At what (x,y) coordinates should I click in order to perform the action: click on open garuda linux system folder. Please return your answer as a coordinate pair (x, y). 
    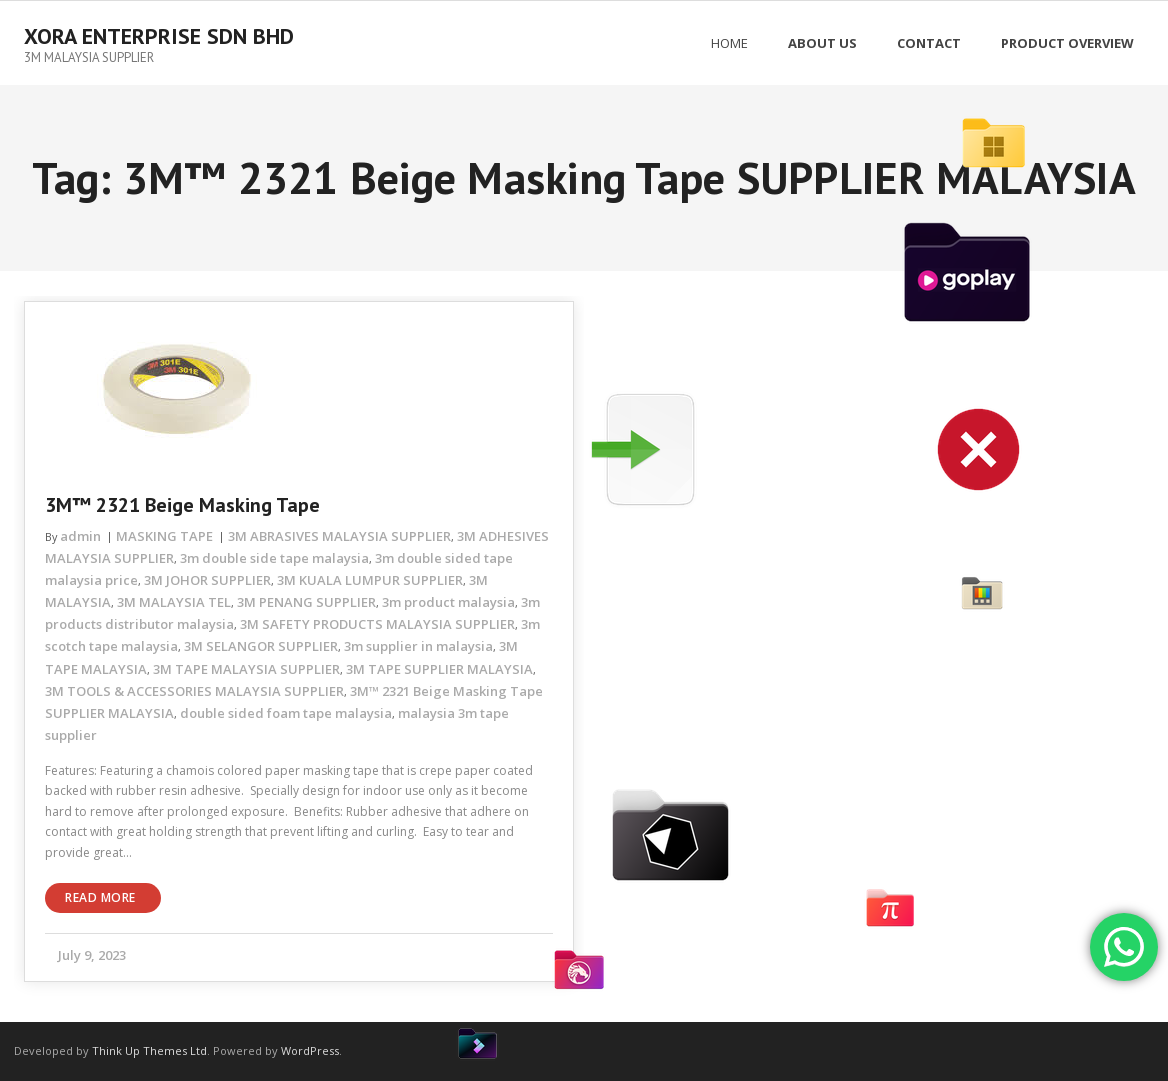
    Looking at the image, I should click on (579, 971).